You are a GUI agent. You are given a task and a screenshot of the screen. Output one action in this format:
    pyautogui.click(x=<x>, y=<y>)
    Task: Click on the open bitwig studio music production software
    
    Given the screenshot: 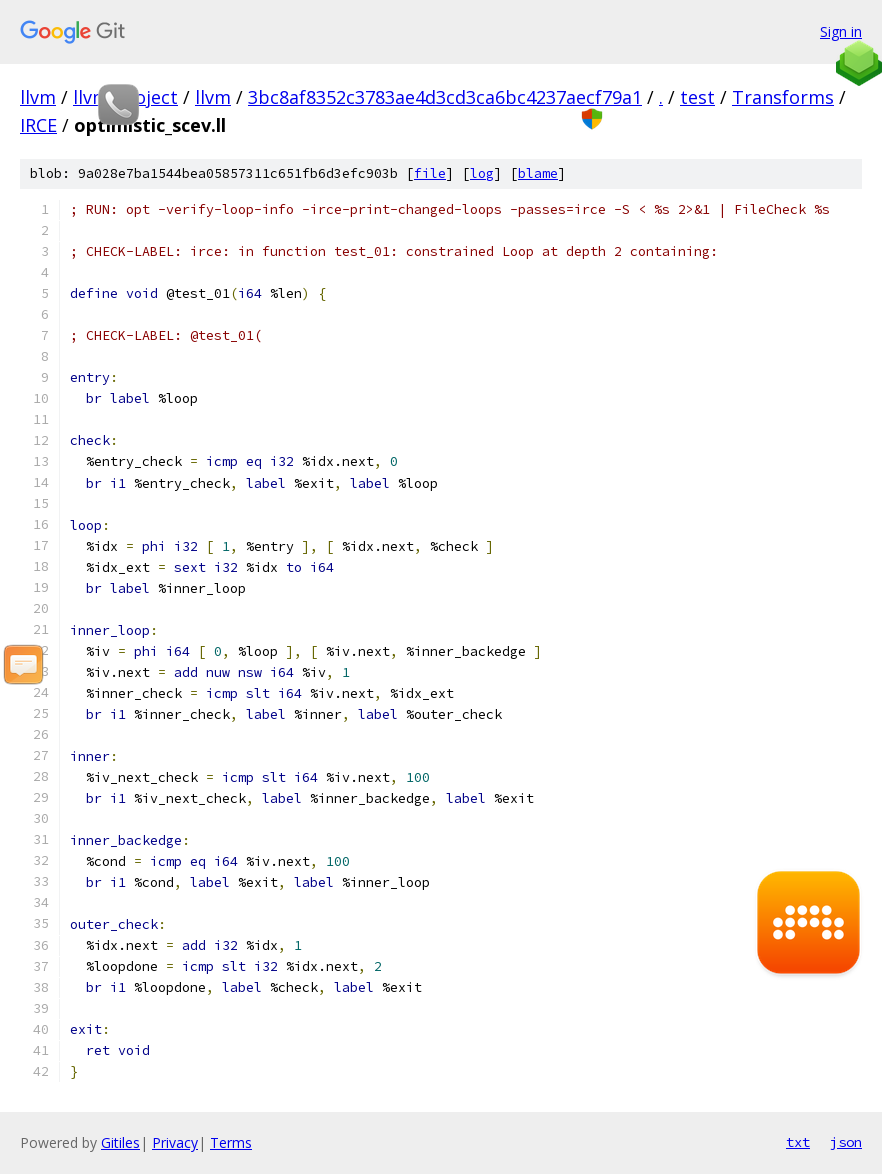 What is the action you would take?
    pyautogui.click(x=808, y=922)
    